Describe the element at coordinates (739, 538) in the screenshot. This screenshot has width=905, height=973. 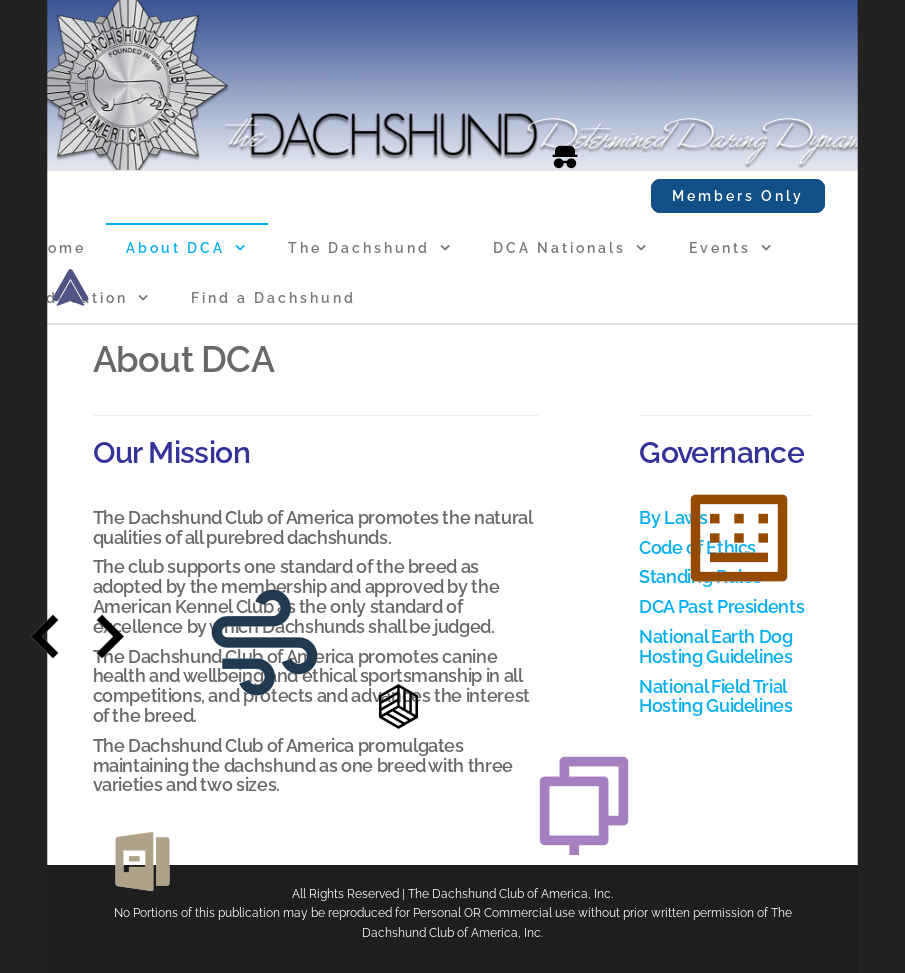
I see `open on-screen keyboard` at that location.